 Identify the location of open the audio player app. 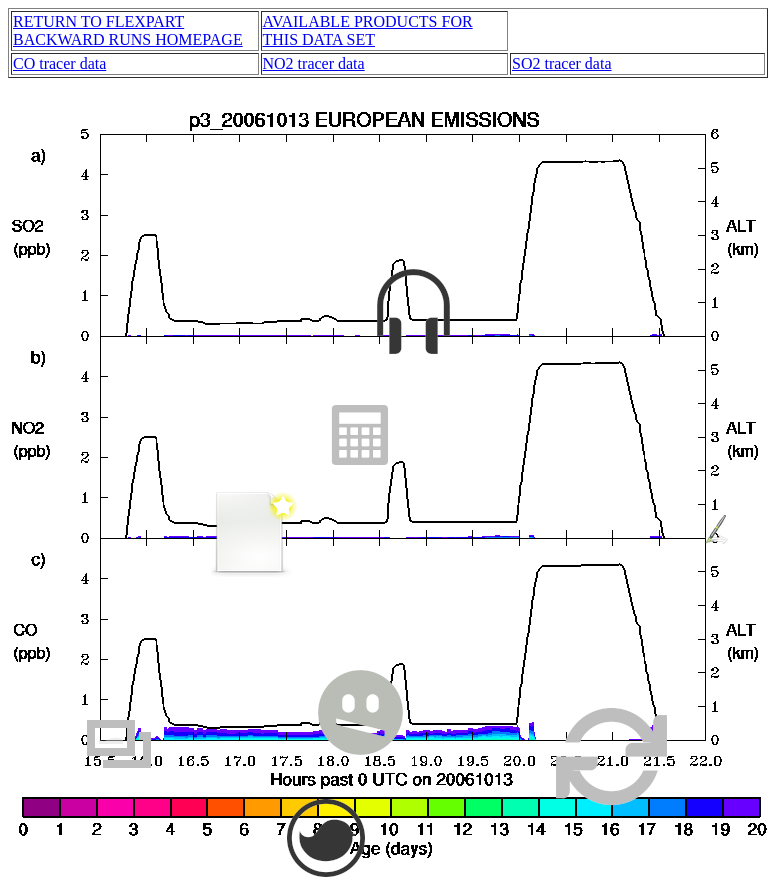
(413, 311).